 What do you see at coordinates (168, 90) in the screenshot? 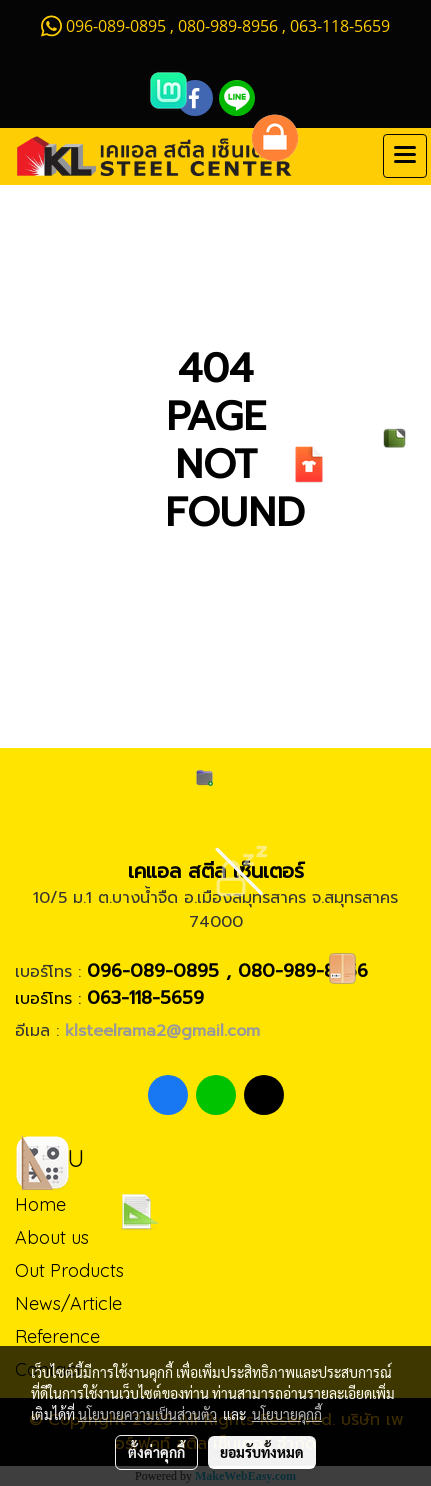
I see `open linux mint welcome screen` at bounding box center [168, 90].